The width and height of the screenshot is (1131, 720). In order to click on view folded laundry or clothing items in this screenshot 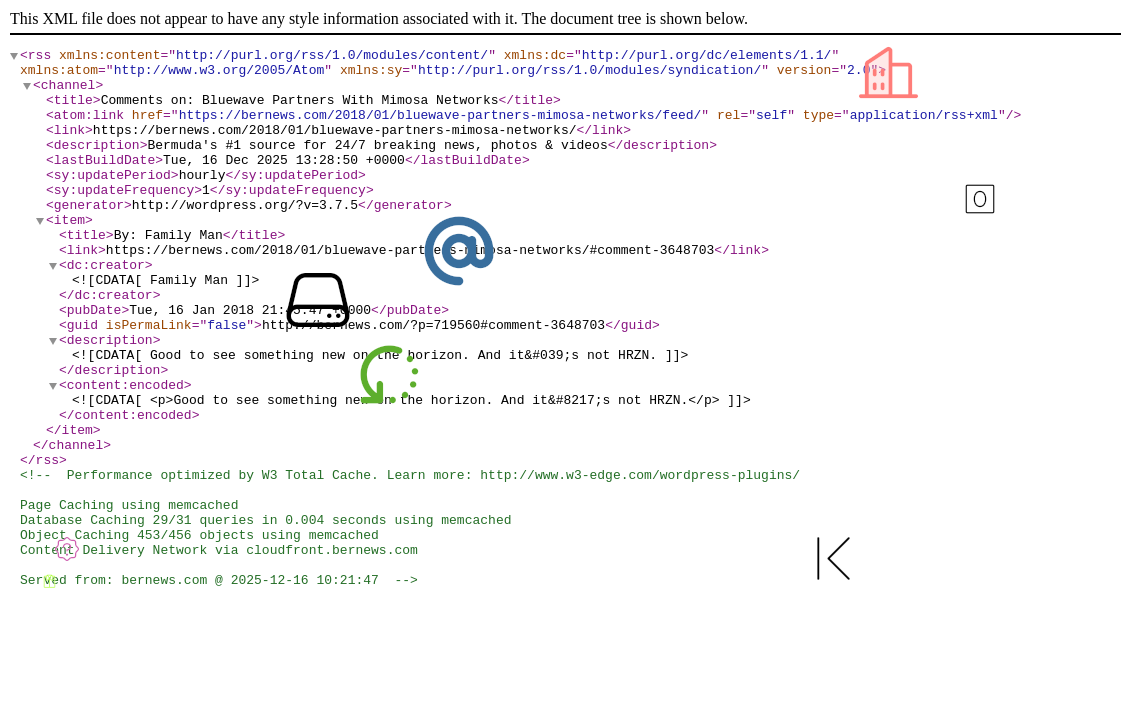, I will do `click(49, 581)`.